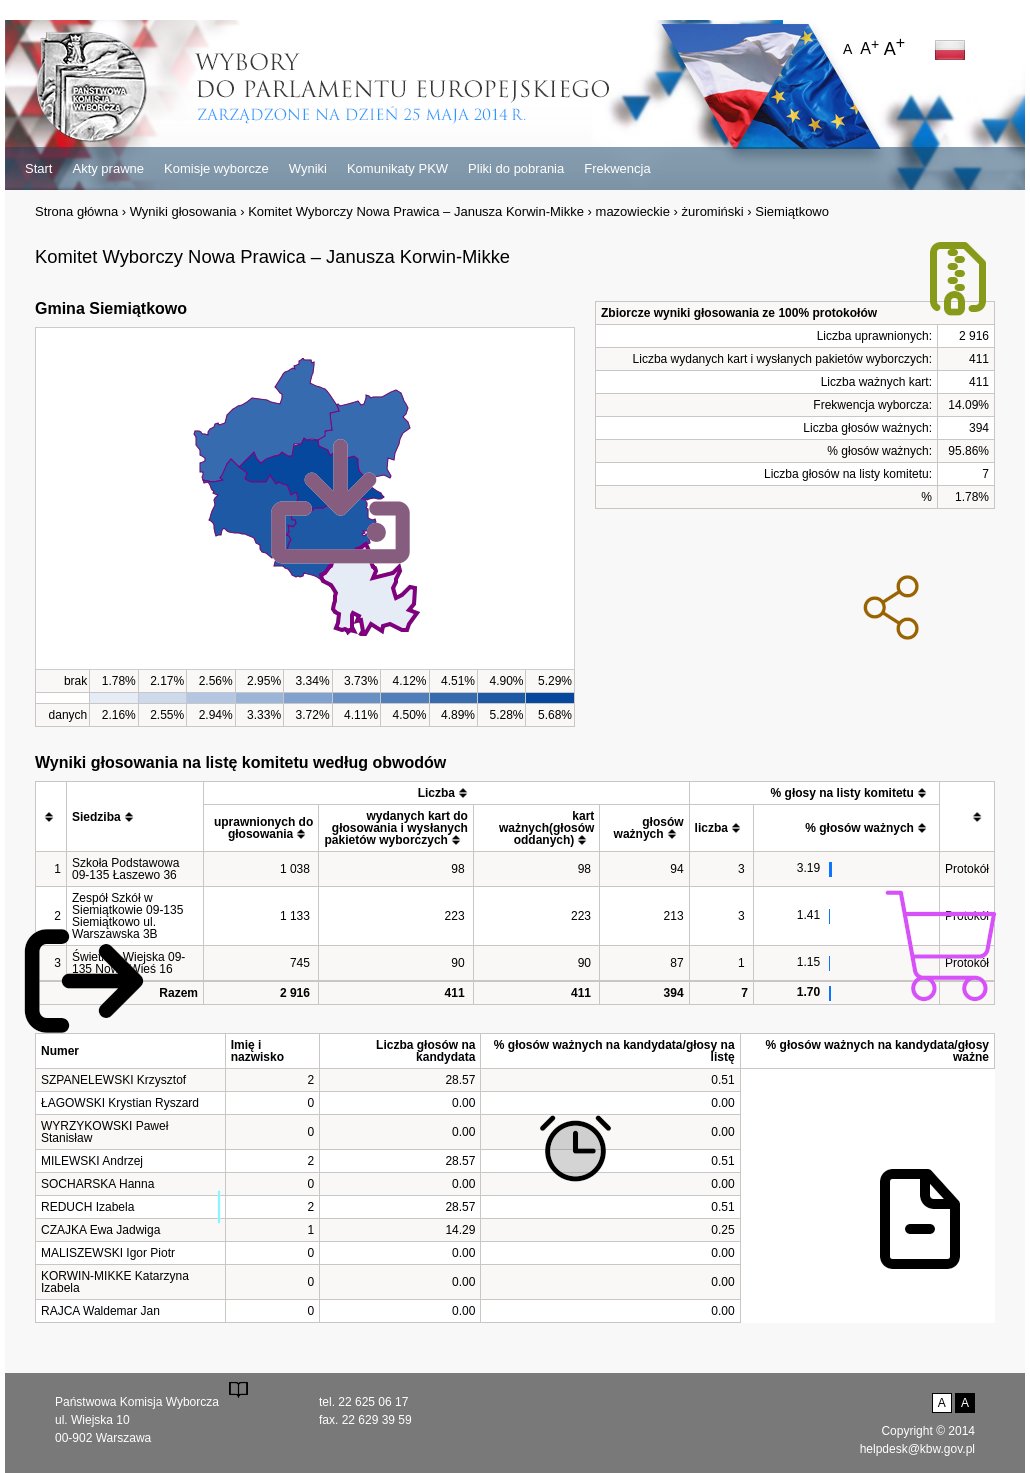 The height and width of the screenshot is (1473, 1030). What do you see at coordinates (84, 981) in the screenshot?
I see `sign out of your account` at bounding box center [84, 981].